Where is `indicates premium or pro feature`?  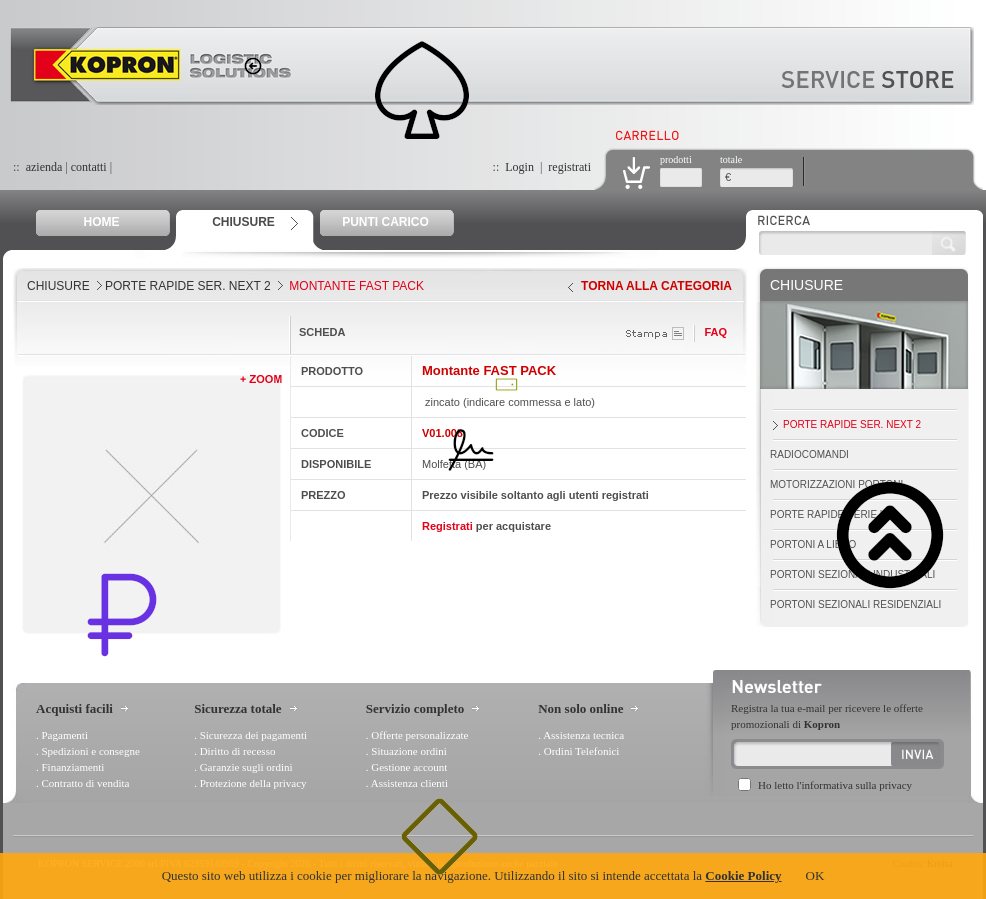
indicates premium or pro feature is located at coordinates (439, 836).